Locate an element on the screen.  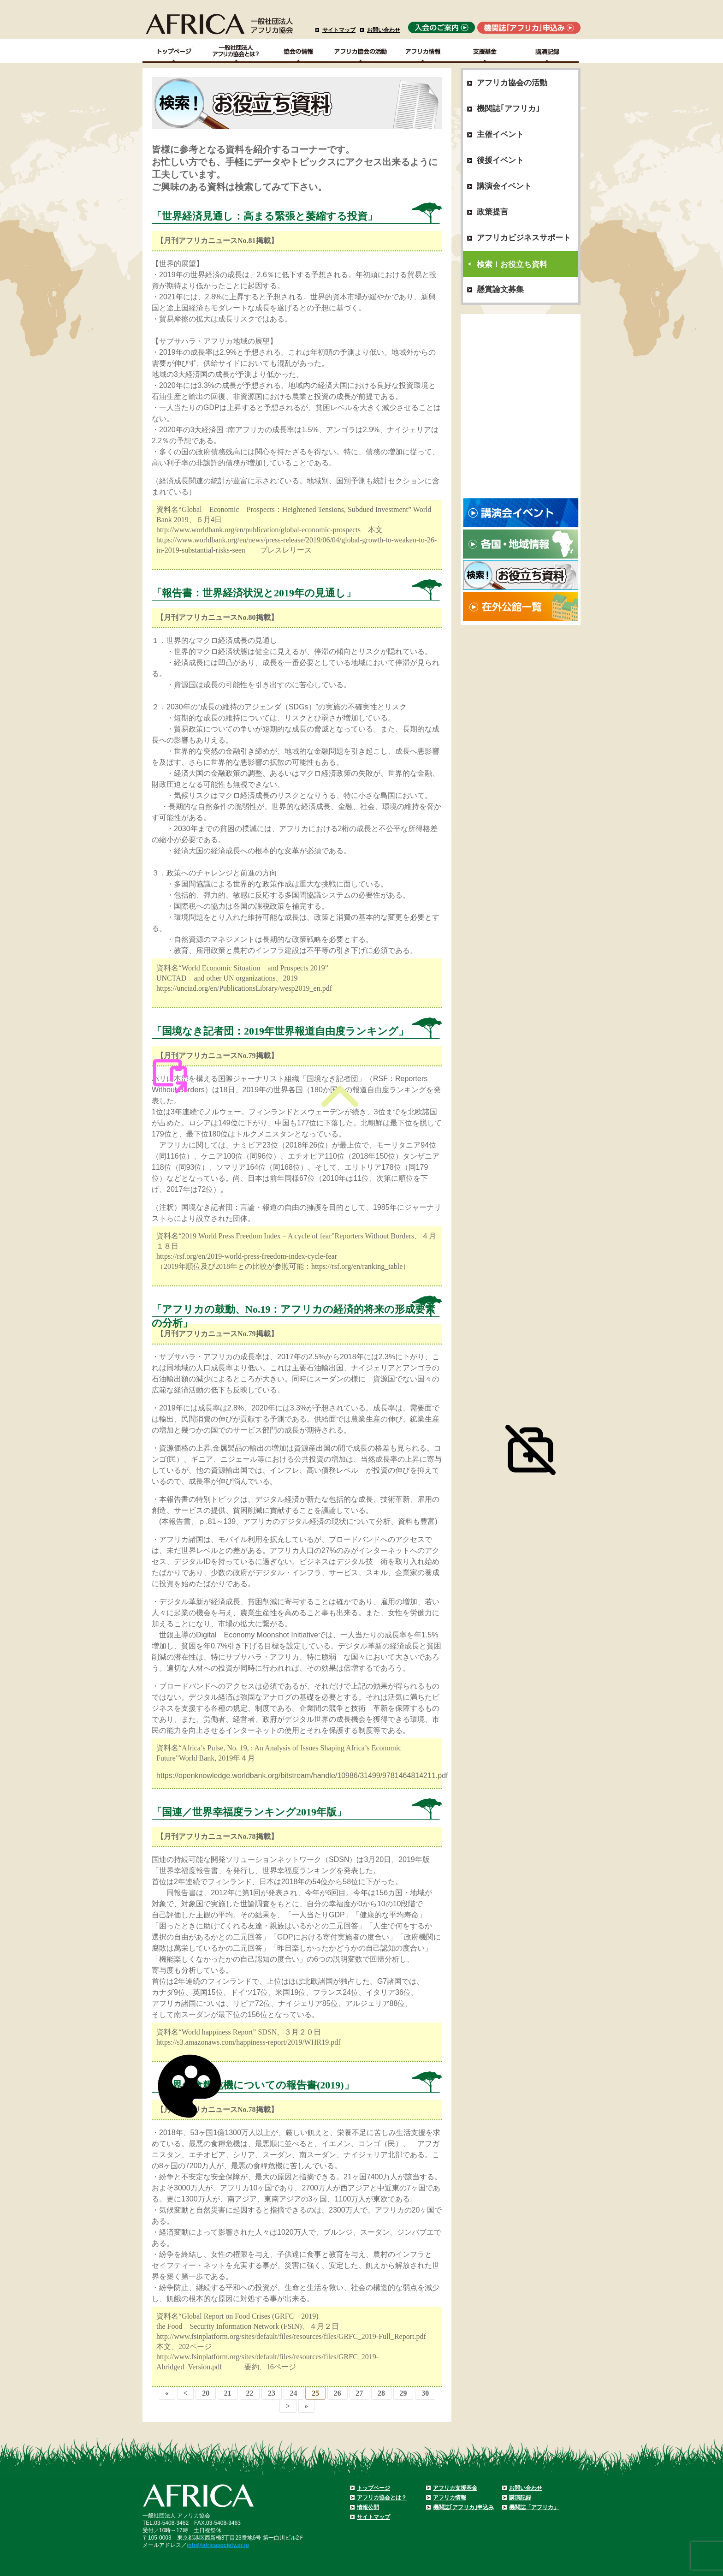
share content across devices is located at coordinates (170, 1074).